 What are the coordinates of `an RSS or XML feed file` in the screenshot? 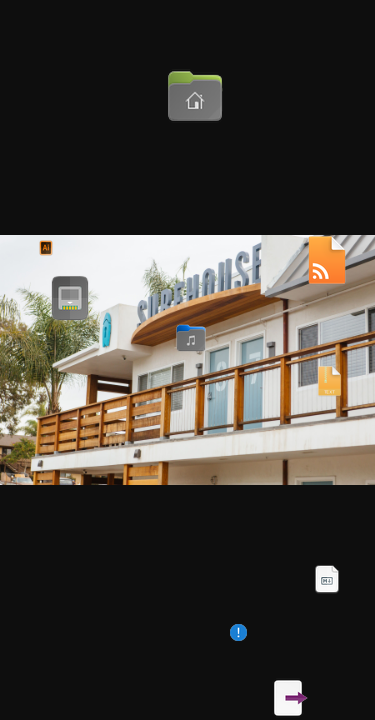 It's located at (327, 260).